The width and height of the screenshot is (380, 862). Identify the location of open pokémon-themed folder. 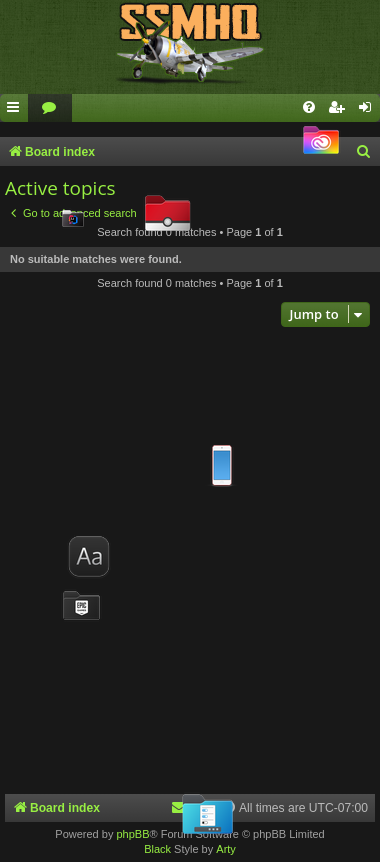
(167, 214).